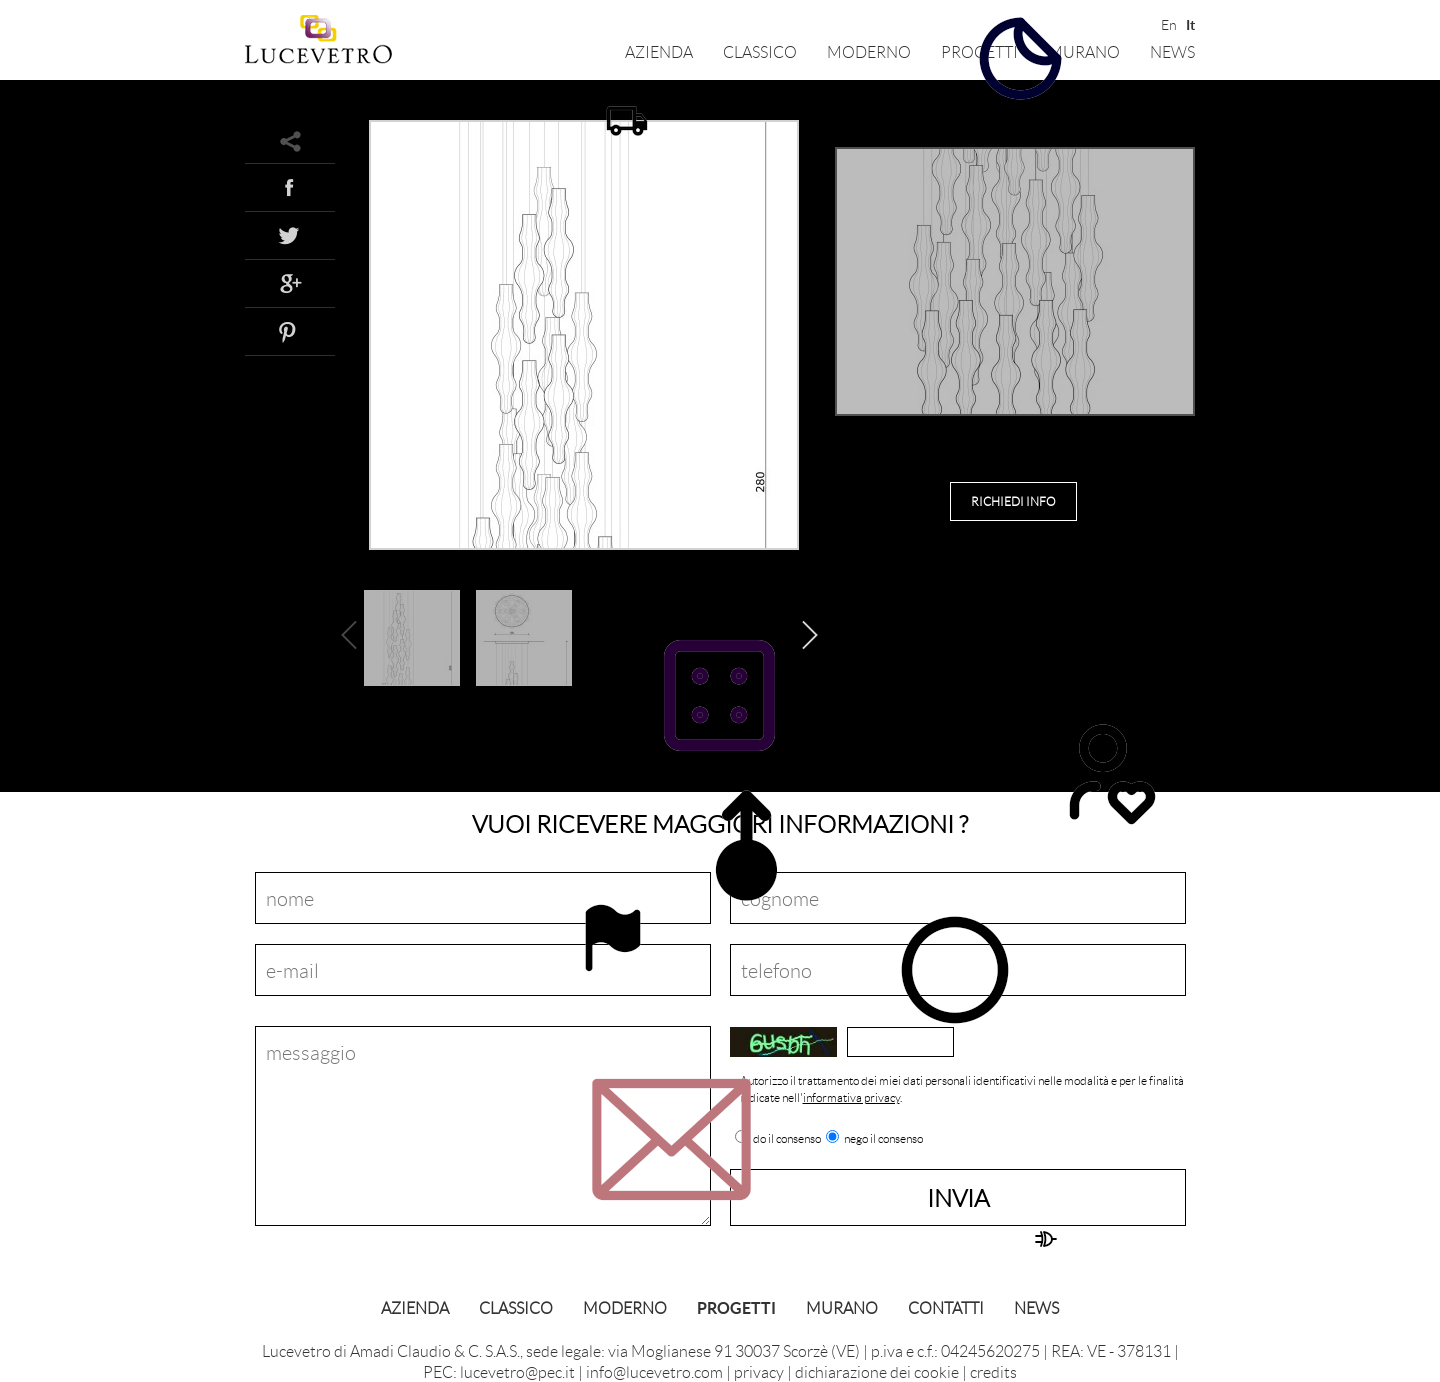  What do you see at coordinates (627, 121) in the screenshot?
I see `track your delivery status` at bounding box center [627, 121].